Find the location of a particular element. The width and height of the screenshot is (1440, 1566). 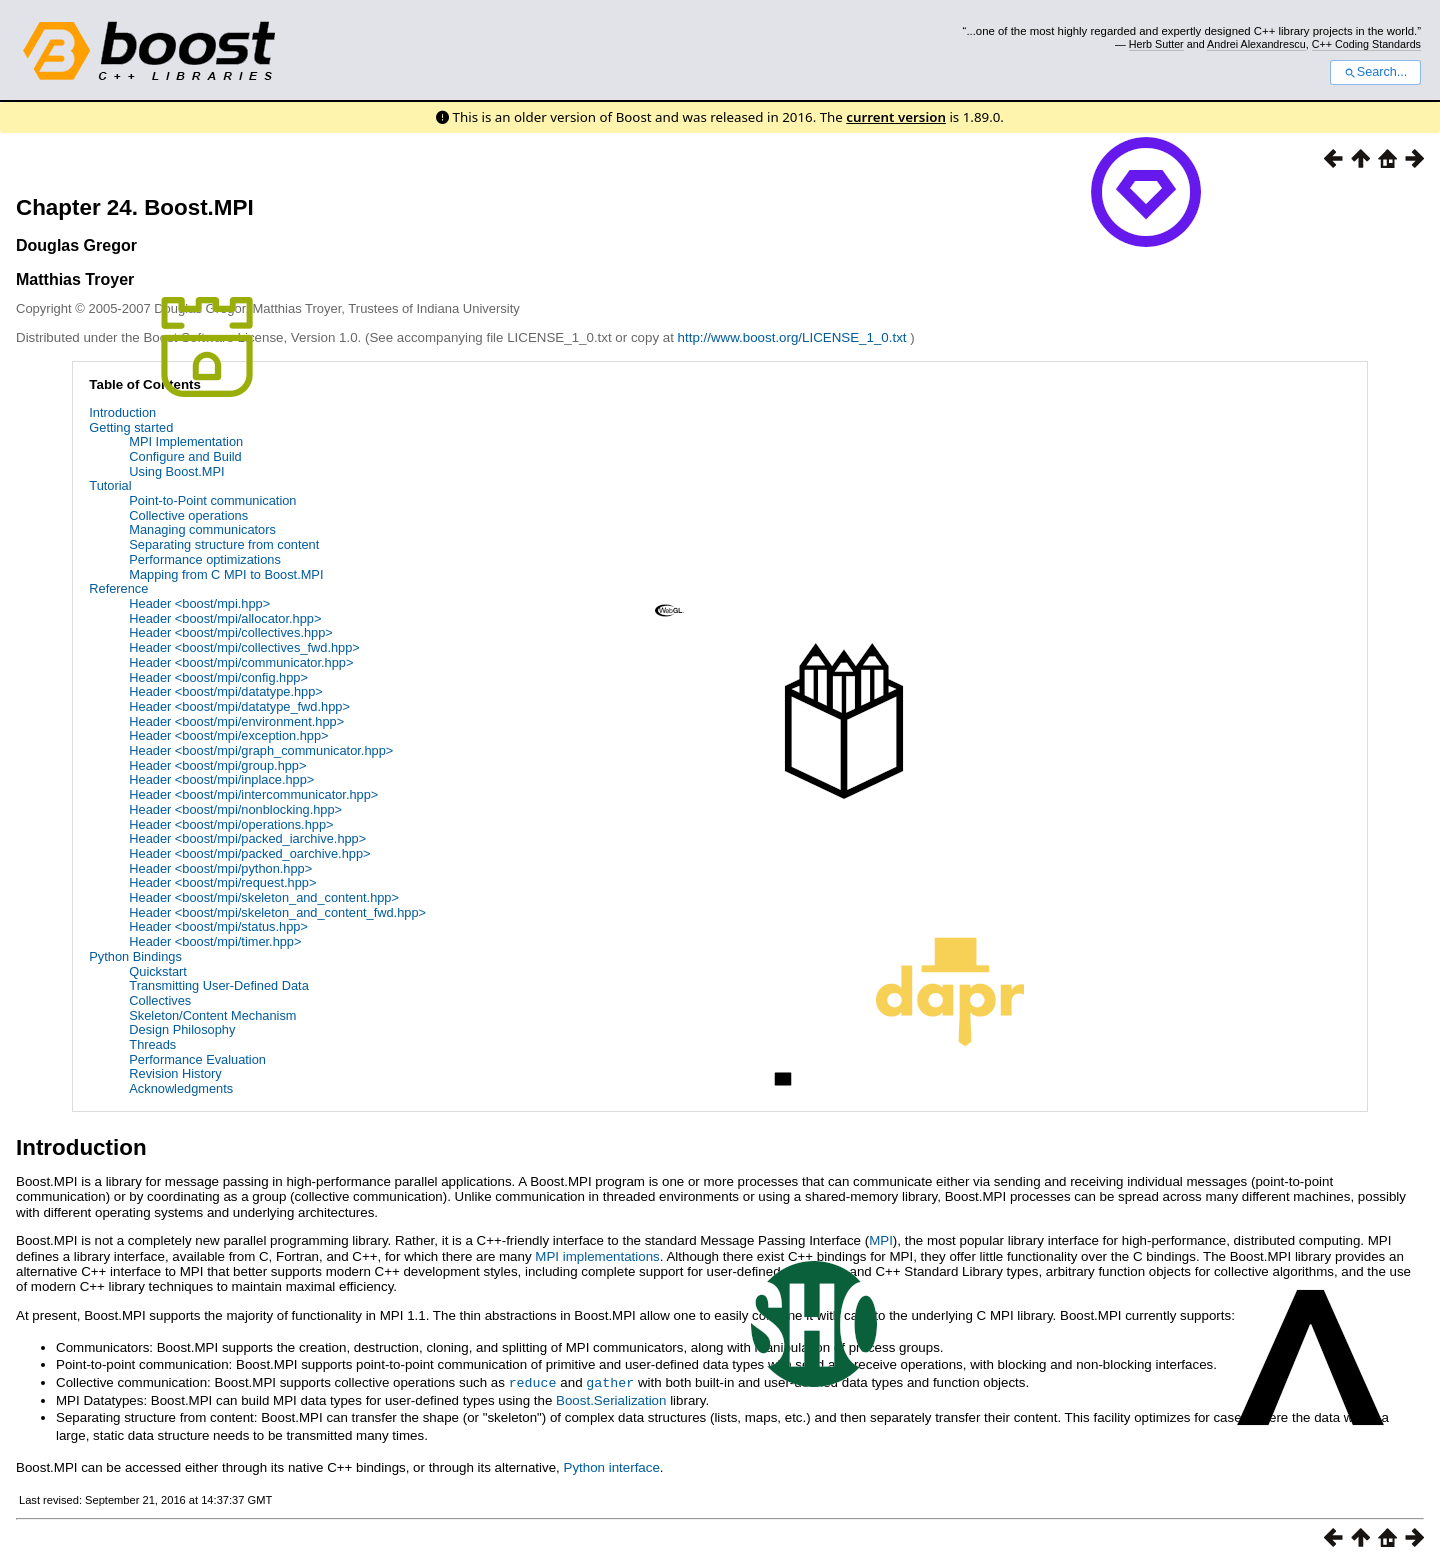

dapr distributed application runtime logo is located at coordinates (950, 992).